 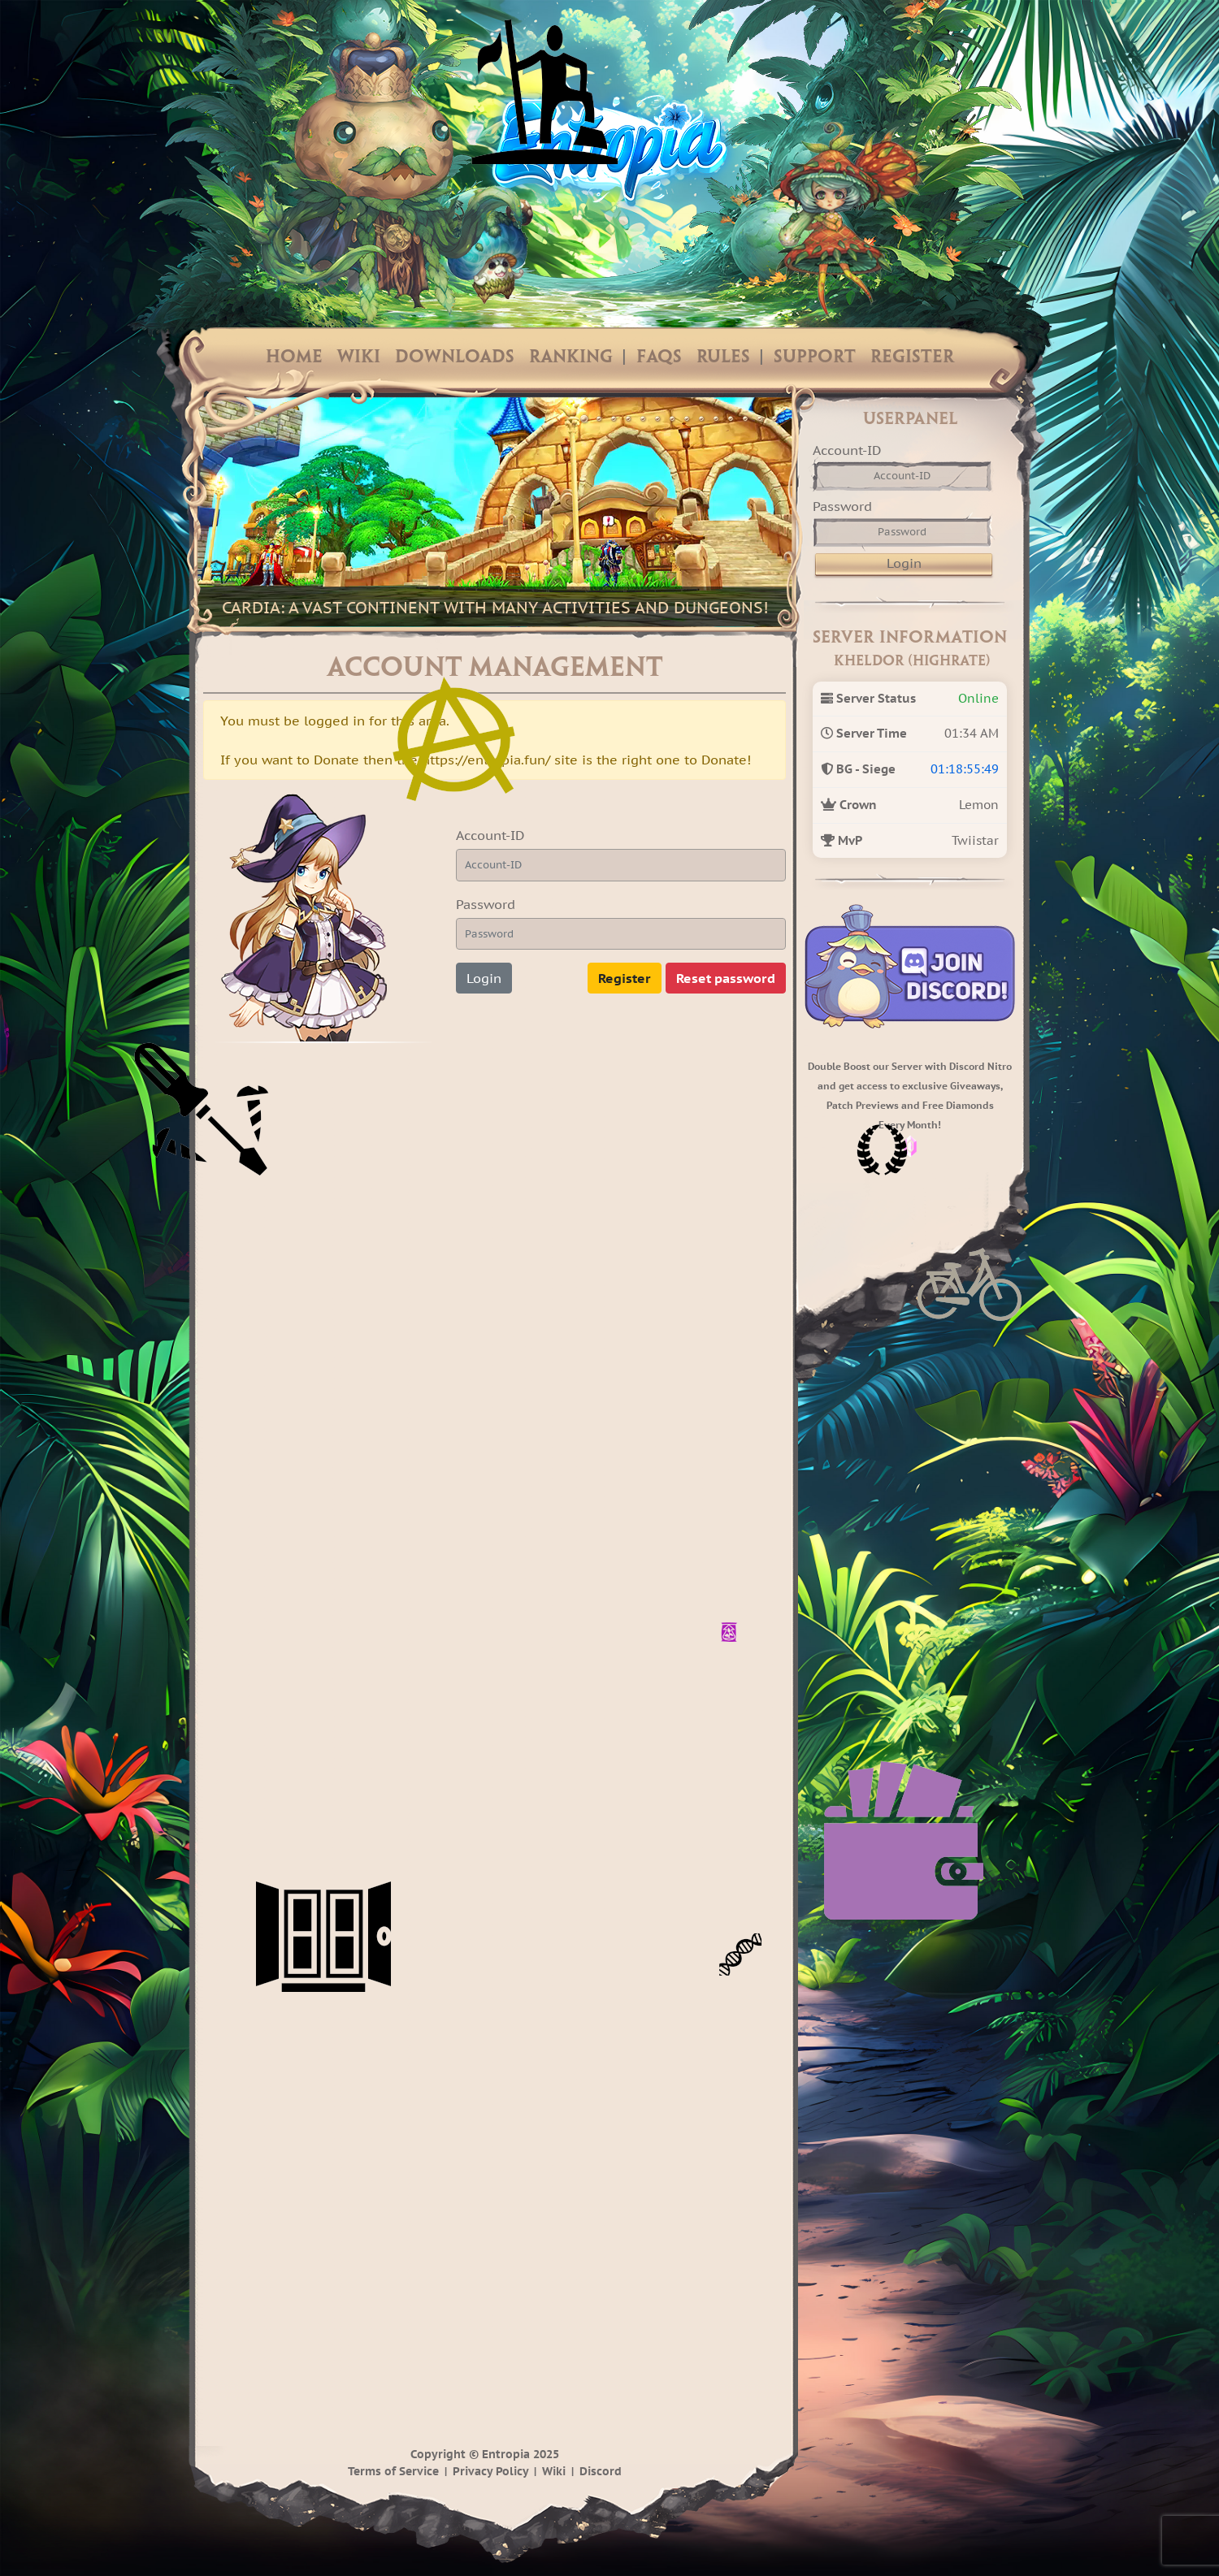 I want to click on access genetic or DNA-related information, so click(x=740, y=1955).